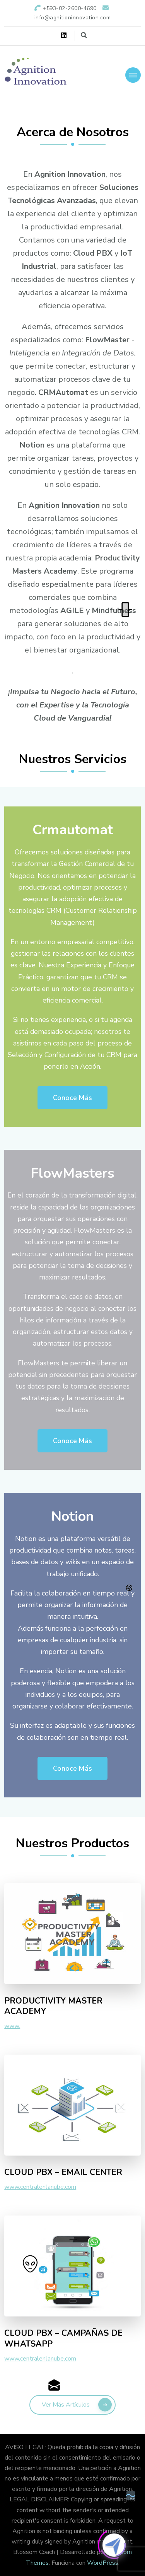  I want to click on align object to vertical center, so click(125, 610).